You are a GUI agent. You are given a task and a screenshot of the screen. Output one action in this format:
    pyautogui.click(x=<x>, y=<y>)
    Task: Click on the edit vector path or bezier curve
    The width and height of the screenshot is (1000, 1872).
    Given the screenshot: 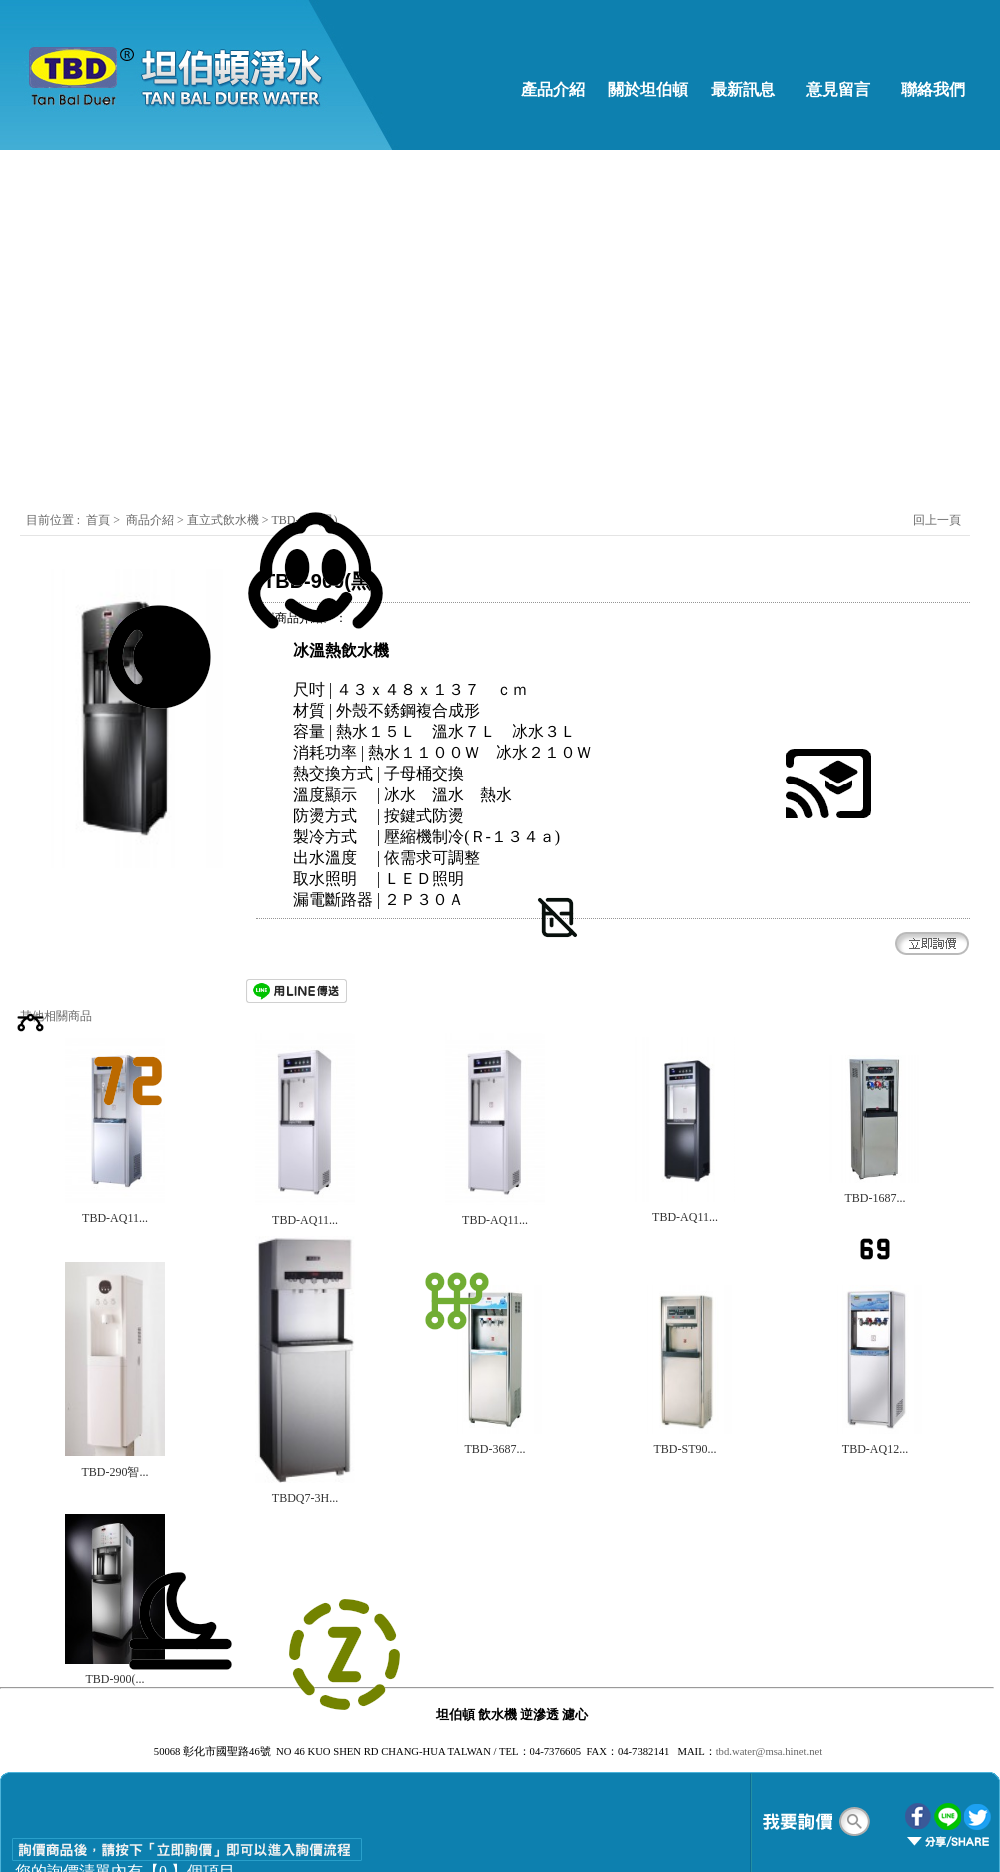 What is the action you would take?
    pyautogui.click(x=30, y=1022)
    